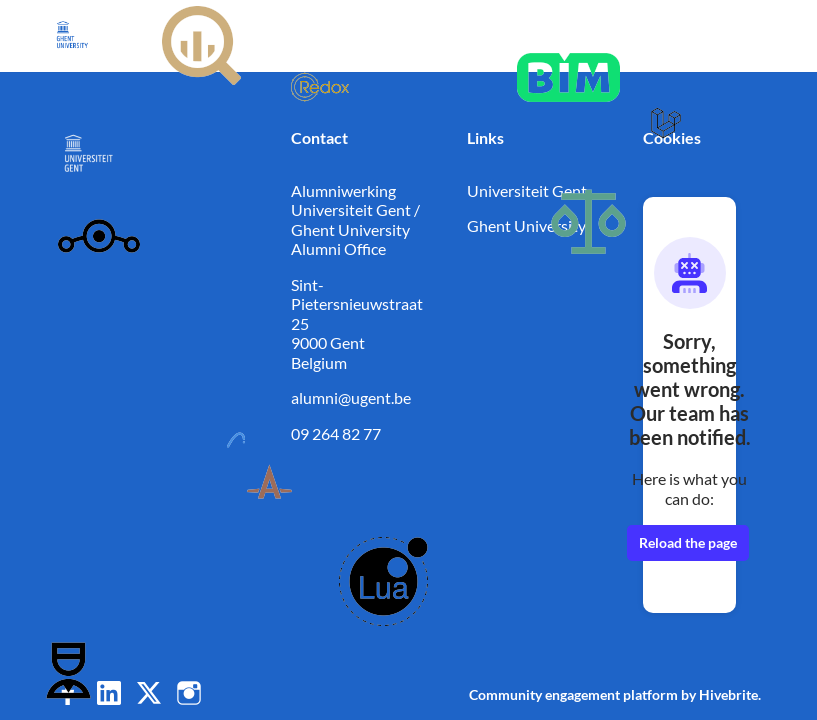  What do you see at coordinates (568, 77) in the screenshot?
I see `open the BIM store app` at bounding box center [568, 77].